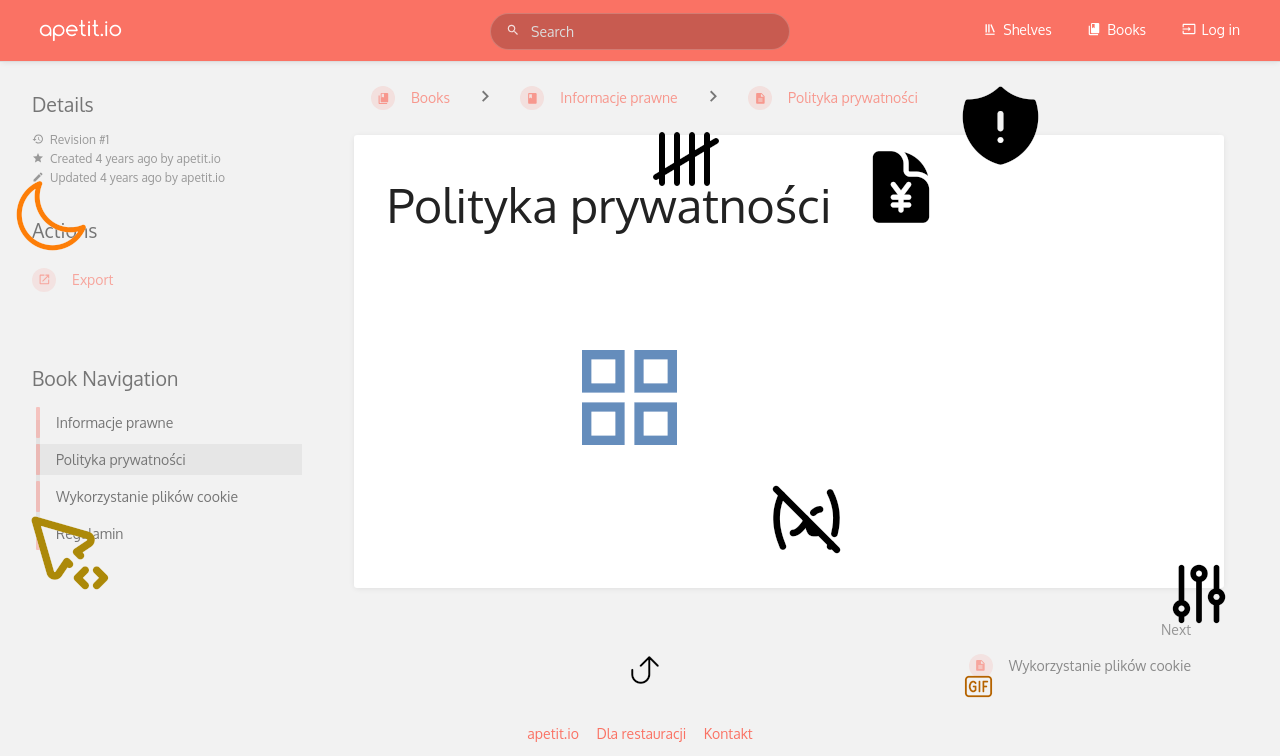 This screenshot has height=756, width=1280. What do you see at coordinates (66, 551) in the screenshot?
I see `access developer cursor or pointer settings` at bounding box center [66, 551].